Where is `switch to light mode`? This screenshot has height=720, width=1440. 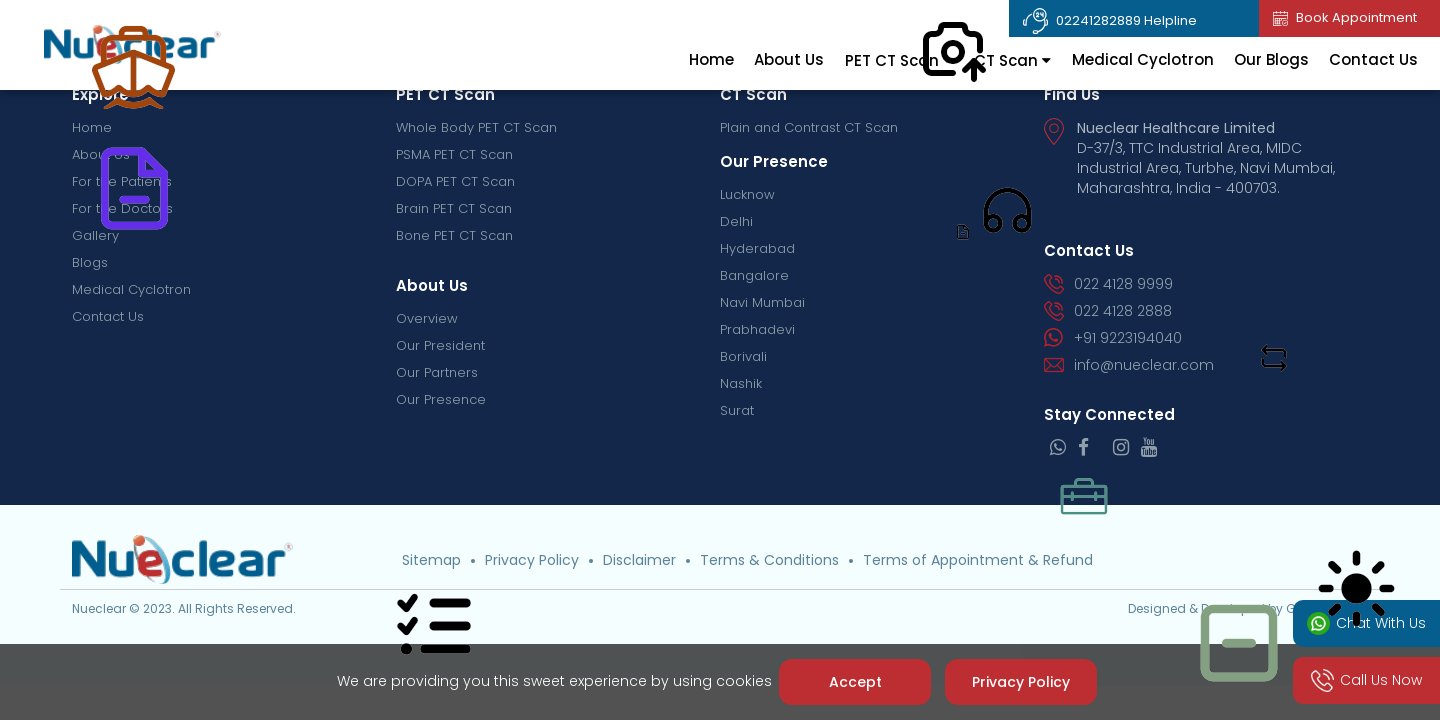
switch to light mode is located at coordinates (1356, 588).